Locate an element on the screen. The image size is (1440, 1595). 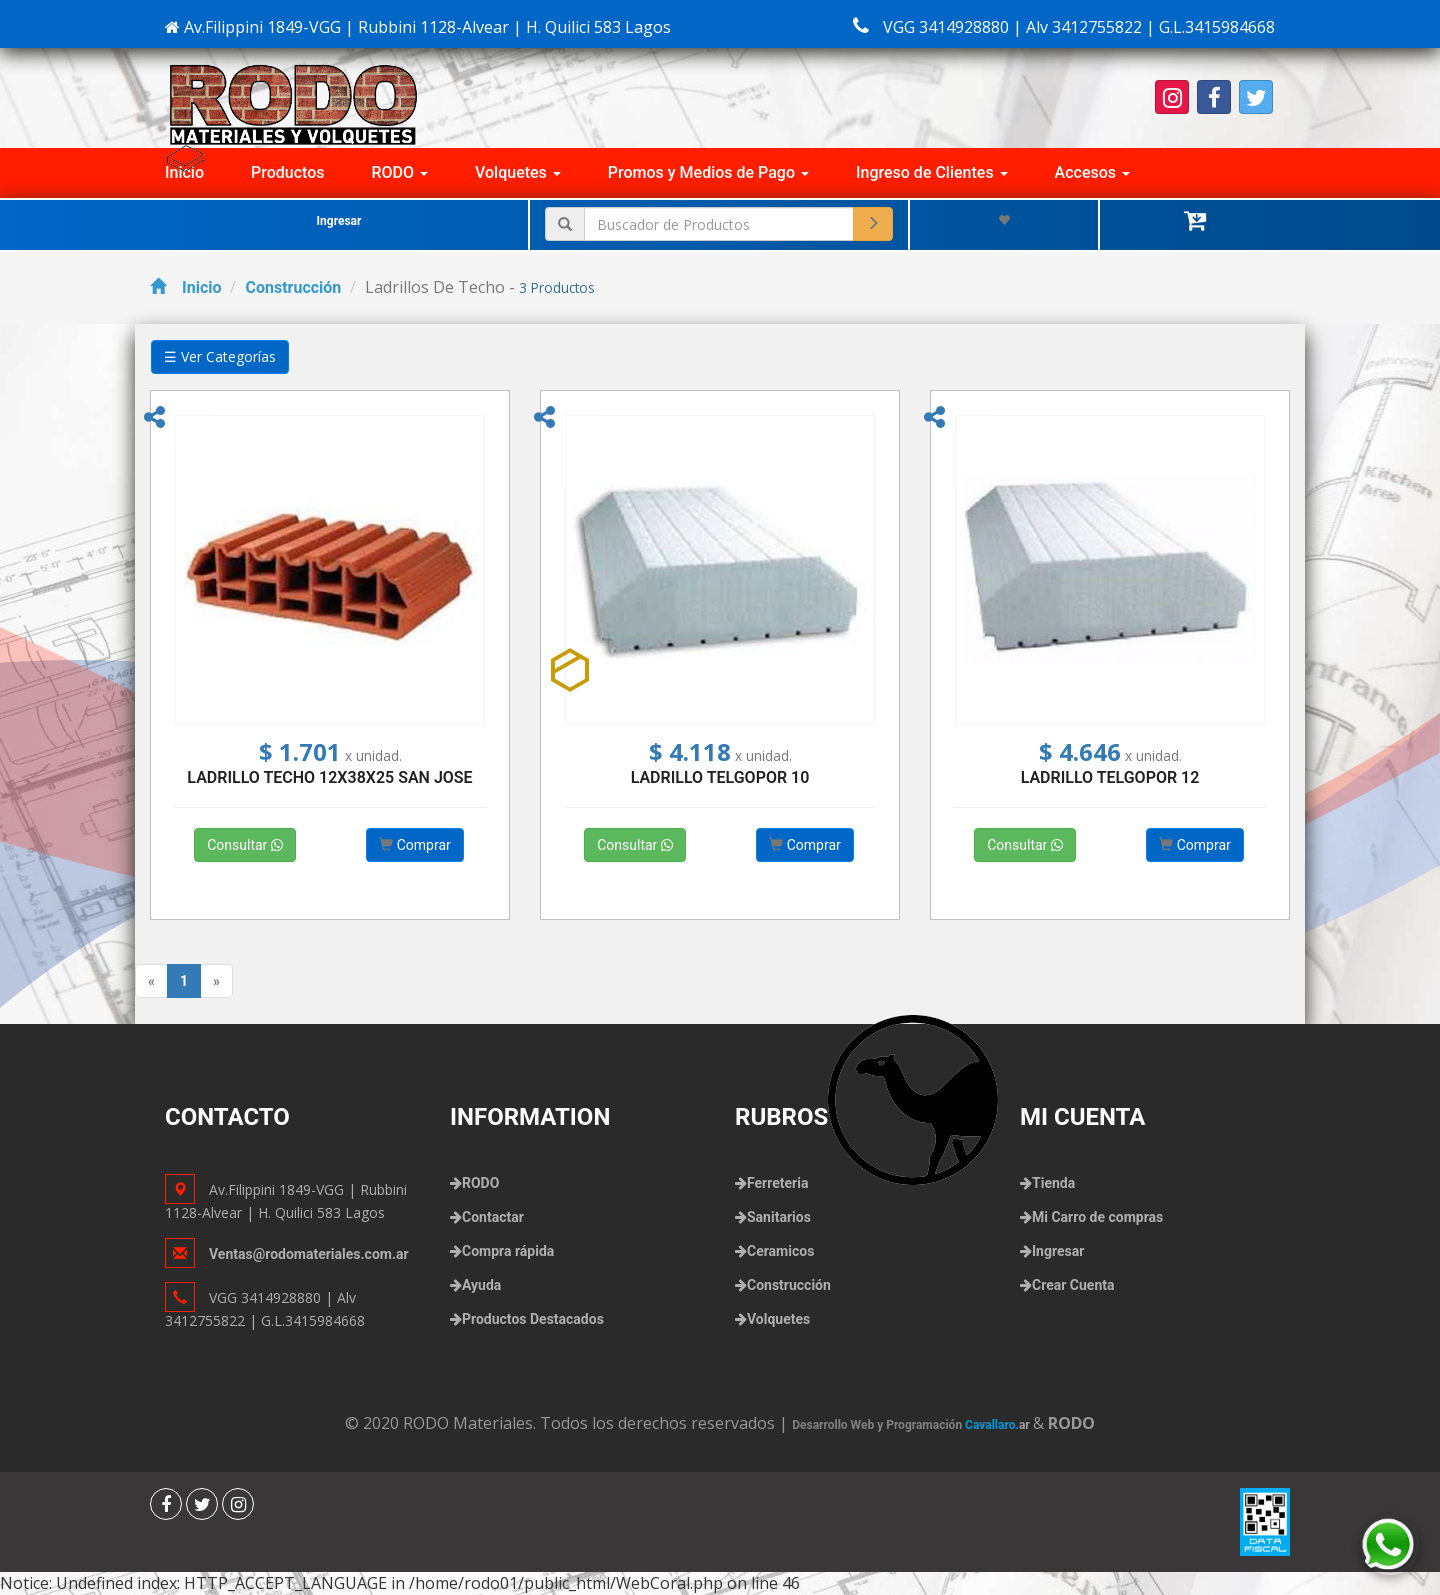
LBRY decentralized content platform logo is located at coordinates (185, 158).